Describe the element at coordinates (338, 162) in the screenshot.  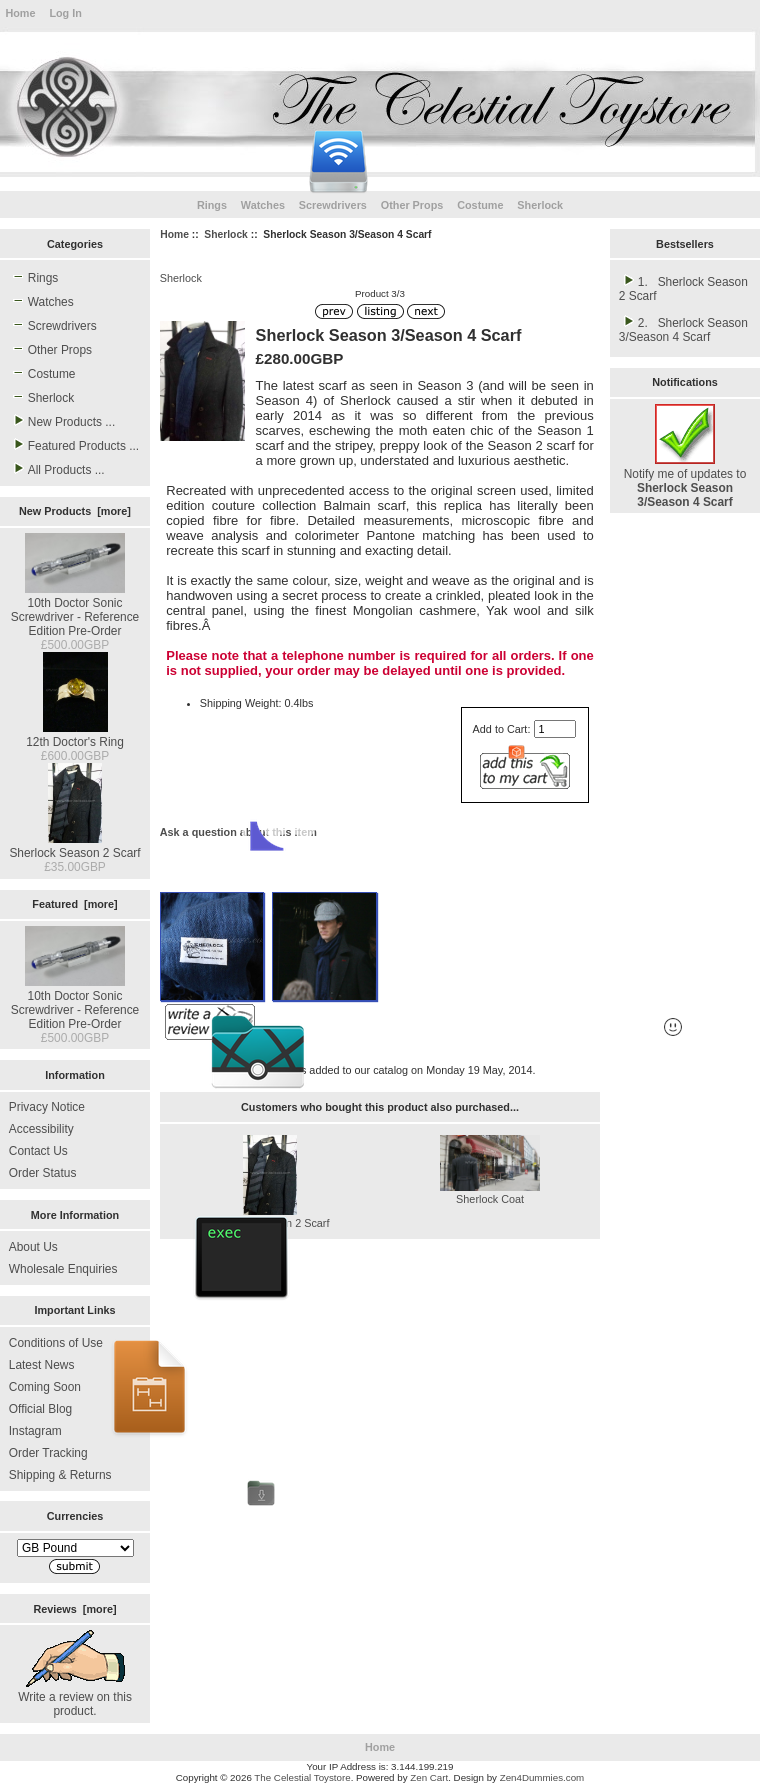
I see `access a wireless network drive` at that location.